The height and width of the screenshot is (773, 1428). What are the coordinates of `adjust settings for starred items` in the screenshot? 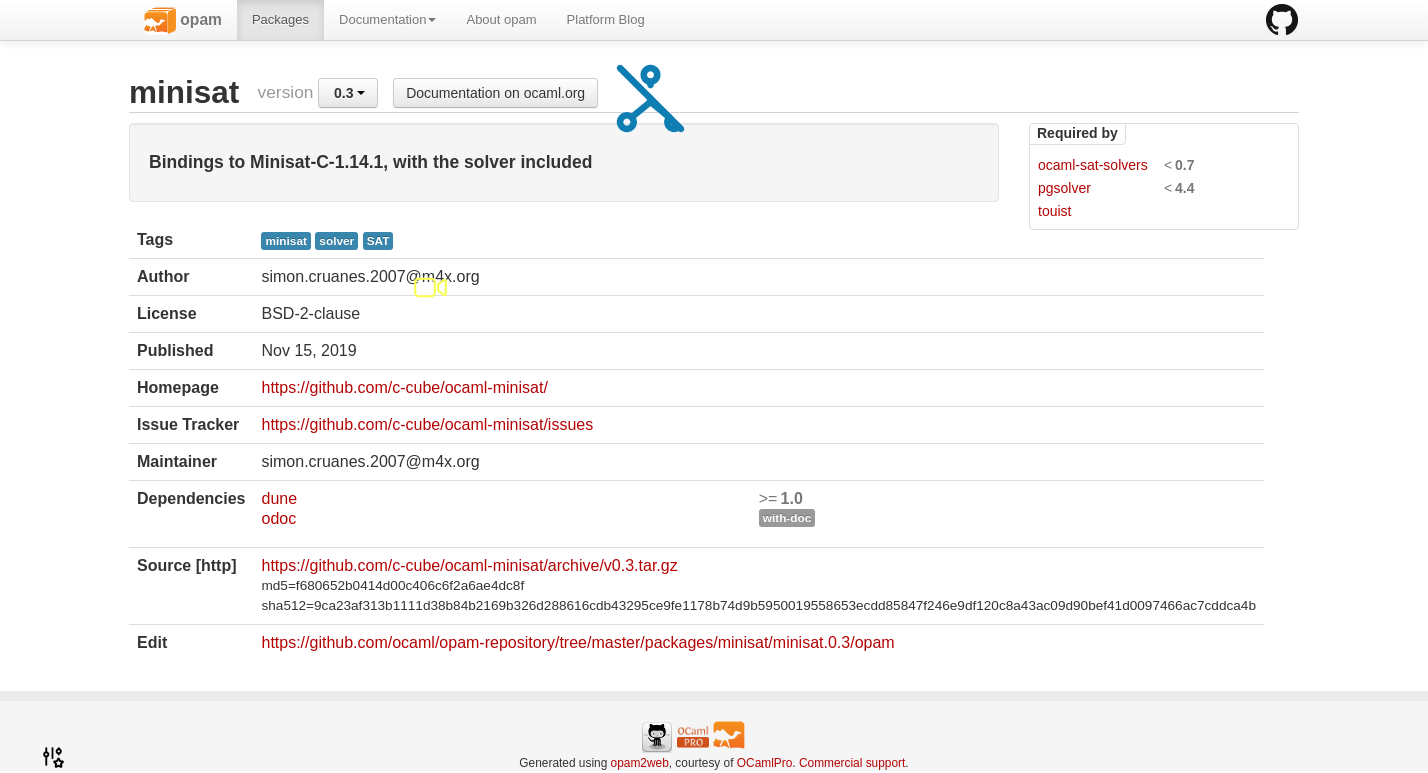 It's located at (52, 756).